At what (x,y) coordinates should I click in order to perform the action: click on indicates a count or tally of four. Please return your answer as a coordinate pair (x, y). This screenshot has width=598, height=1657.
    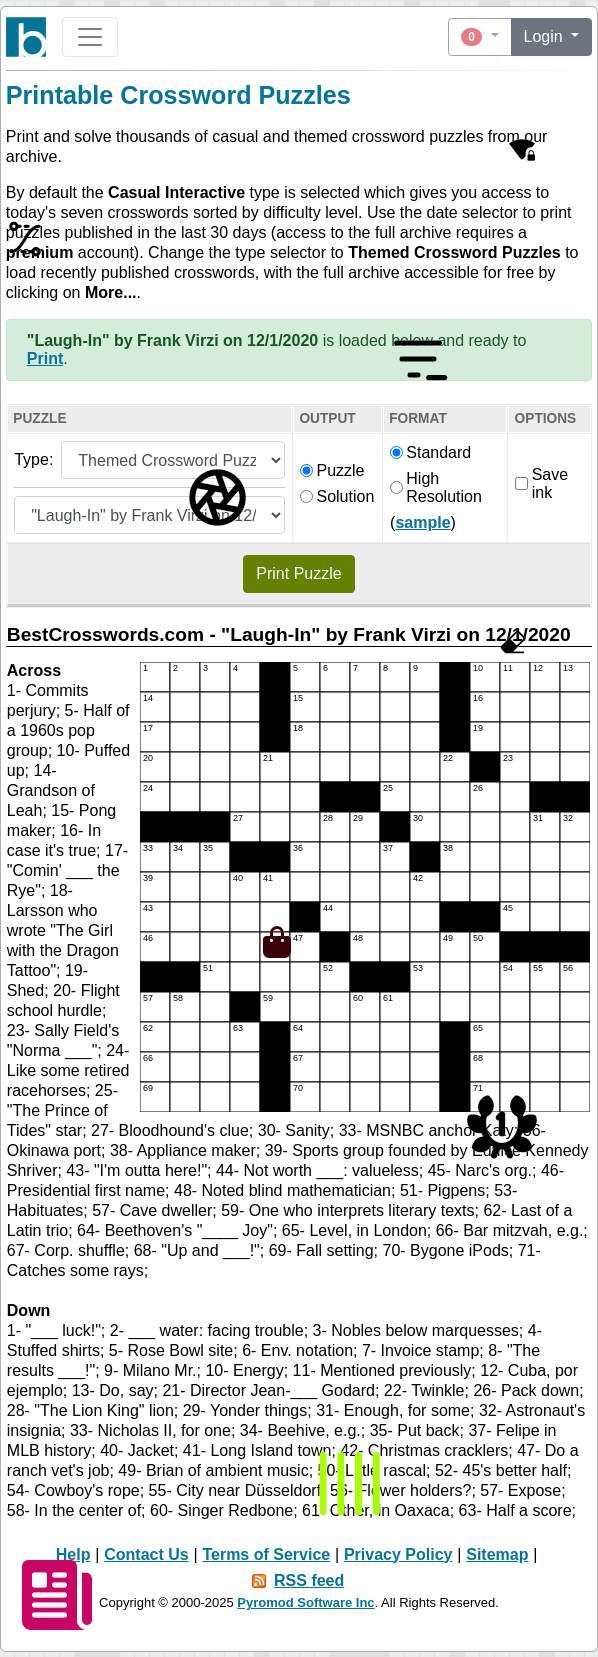
    Looking at the image, I should click on (351, 1483).